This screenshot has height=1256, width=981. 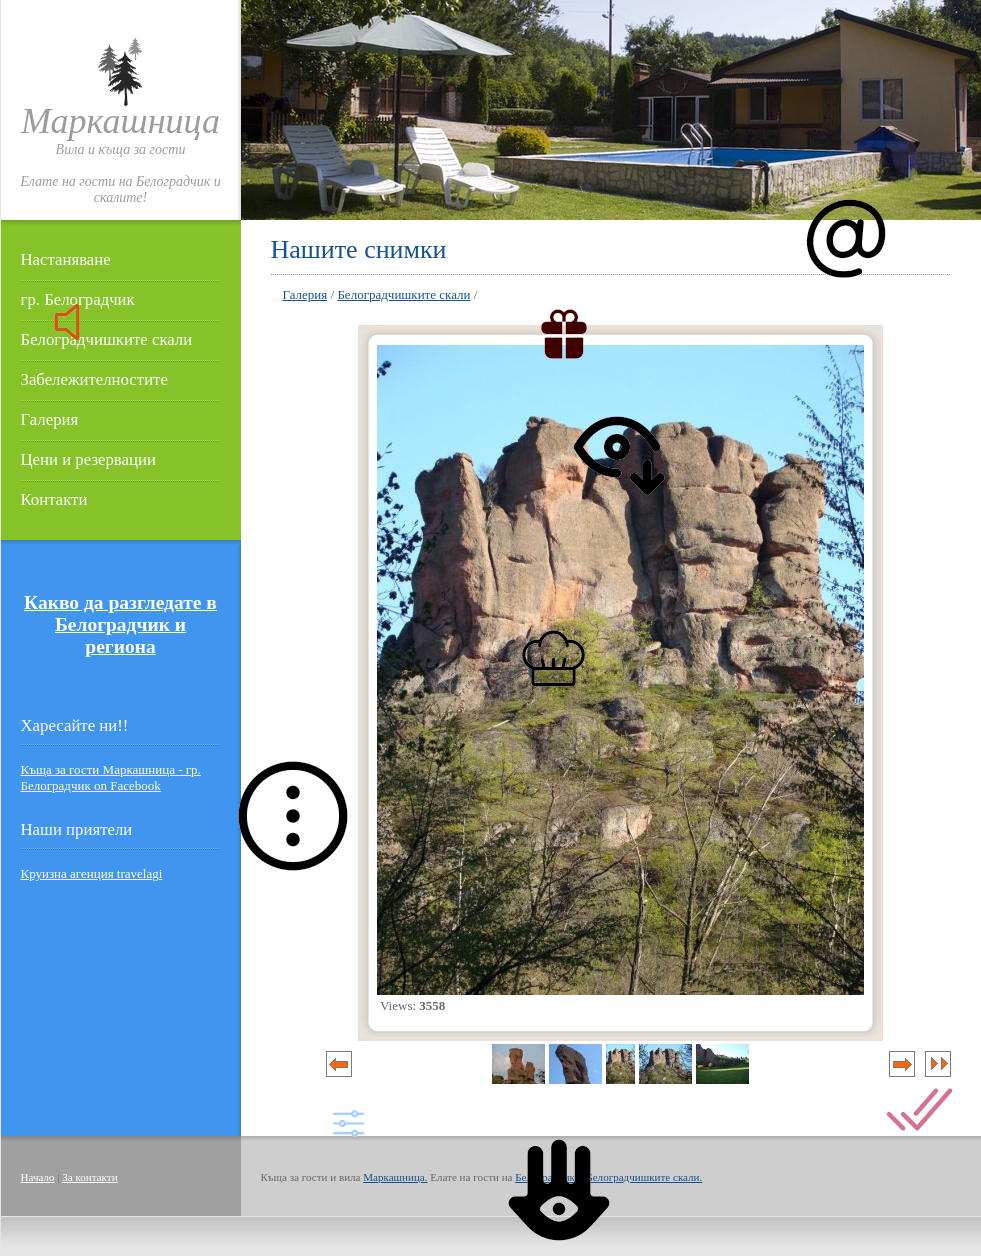 What do you see at coordinates (293, 816) in the screenshot?
I see `open more options menu` at bounding box center [293, 816].